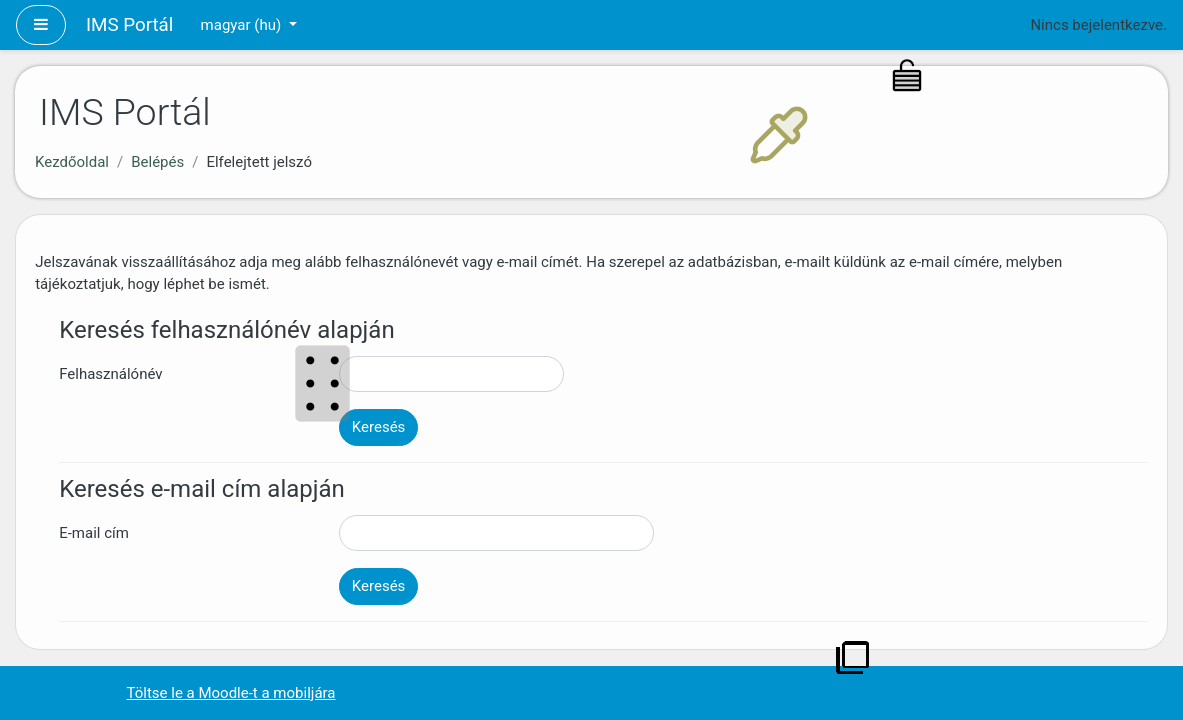 Image resolution: width=1183 pixels, height=720 pixels. I want to click on indicates no filter is applied, so click(853, 658).